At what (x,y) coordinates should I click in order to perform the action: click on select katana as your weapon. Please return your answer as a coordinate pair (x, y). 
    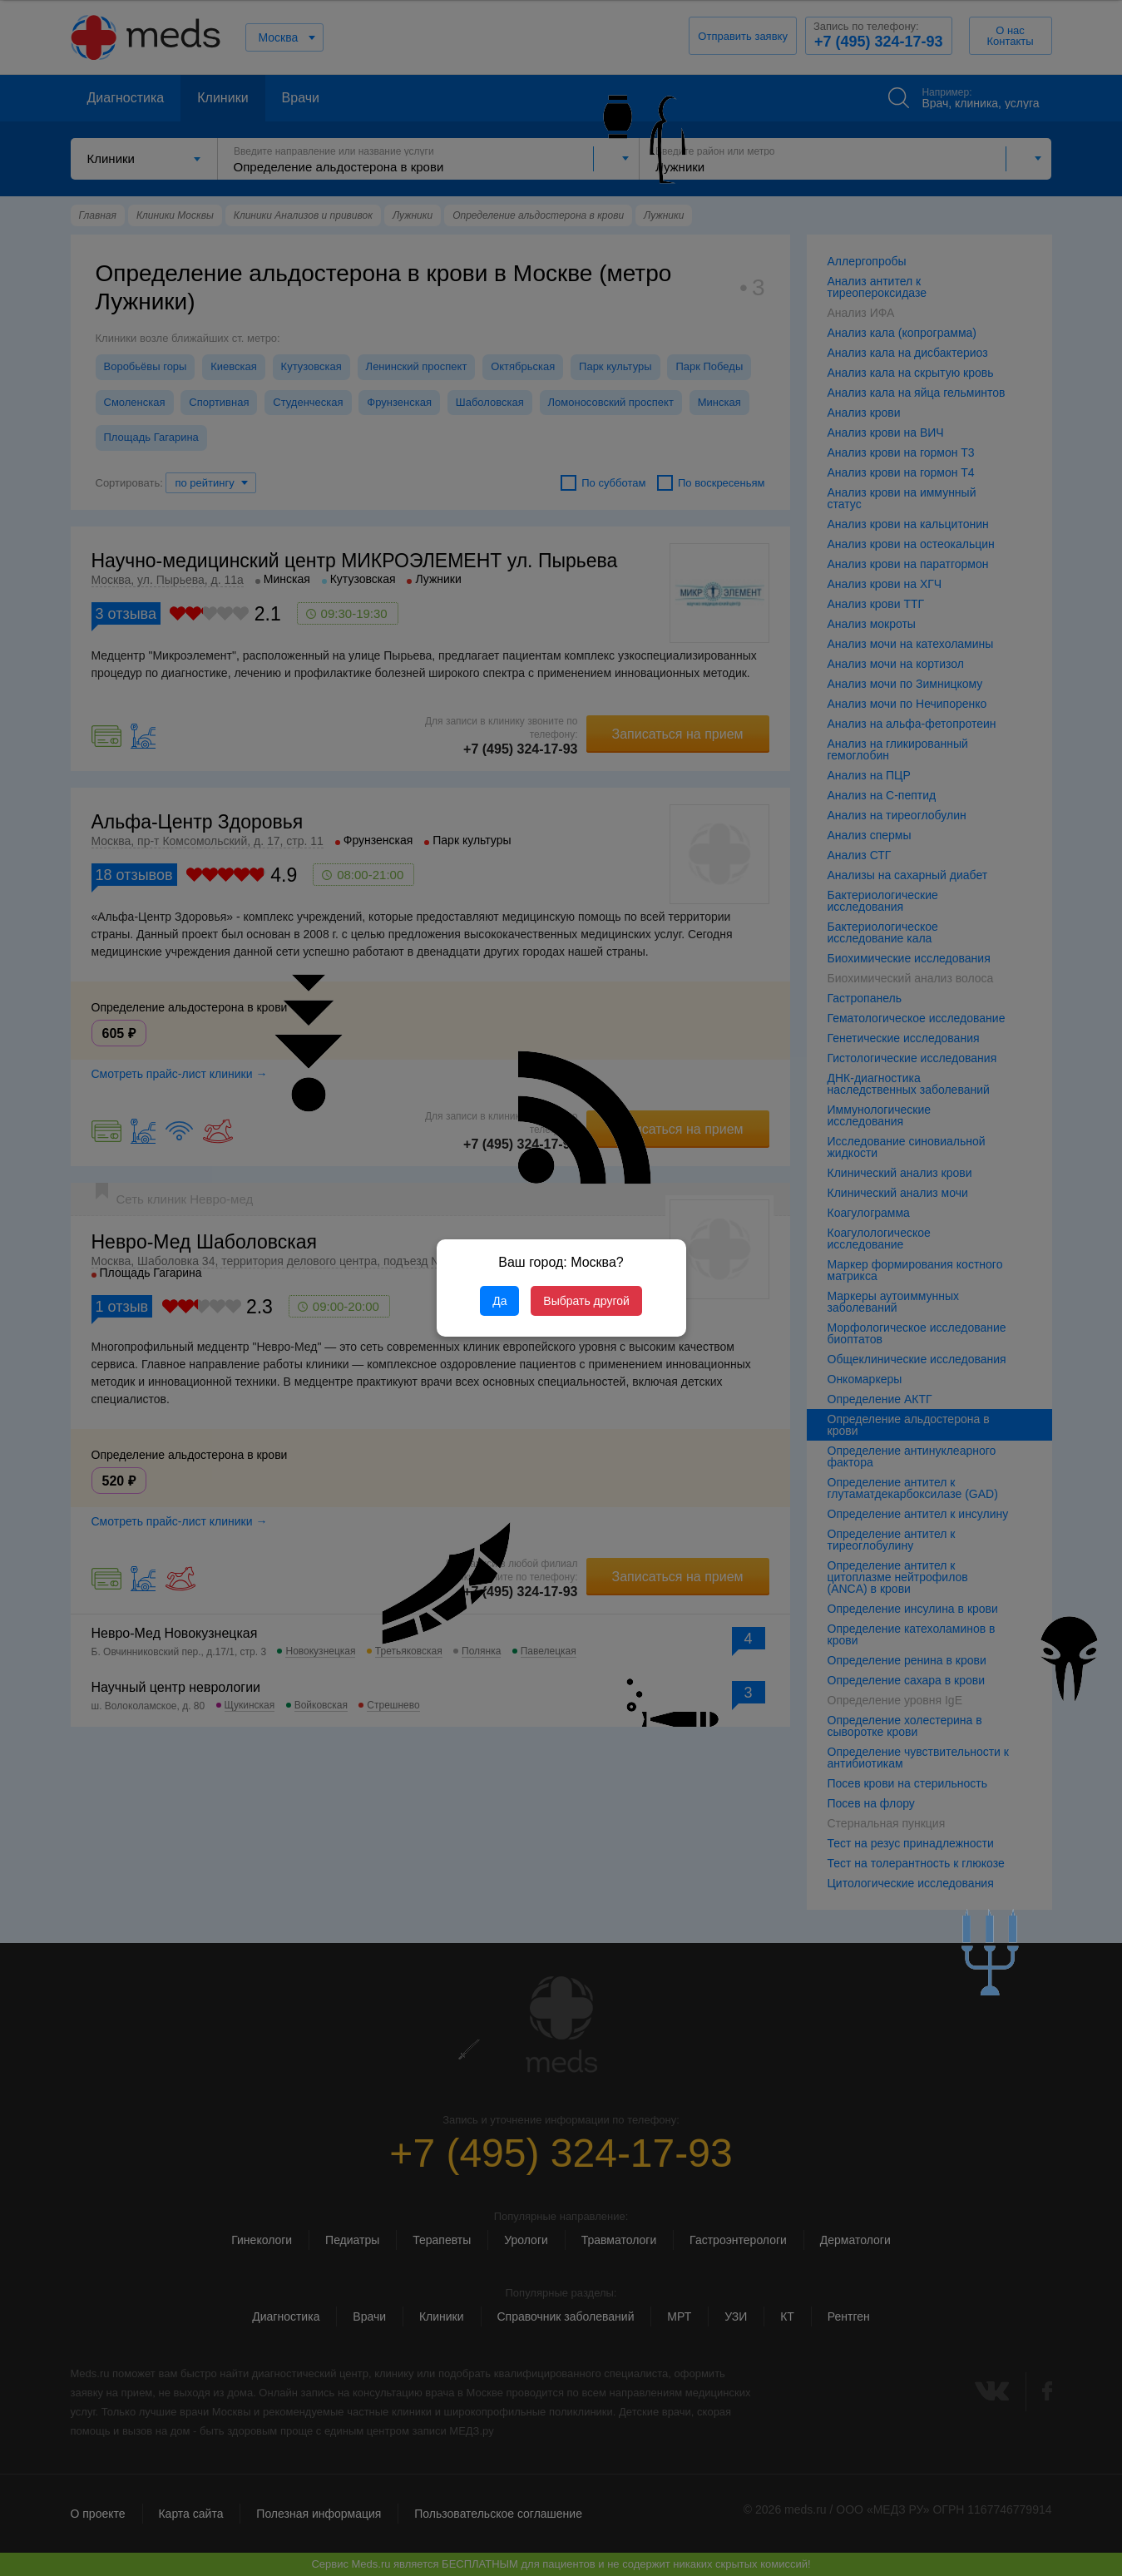
    Looking at the image, I should click on (469, 2049).